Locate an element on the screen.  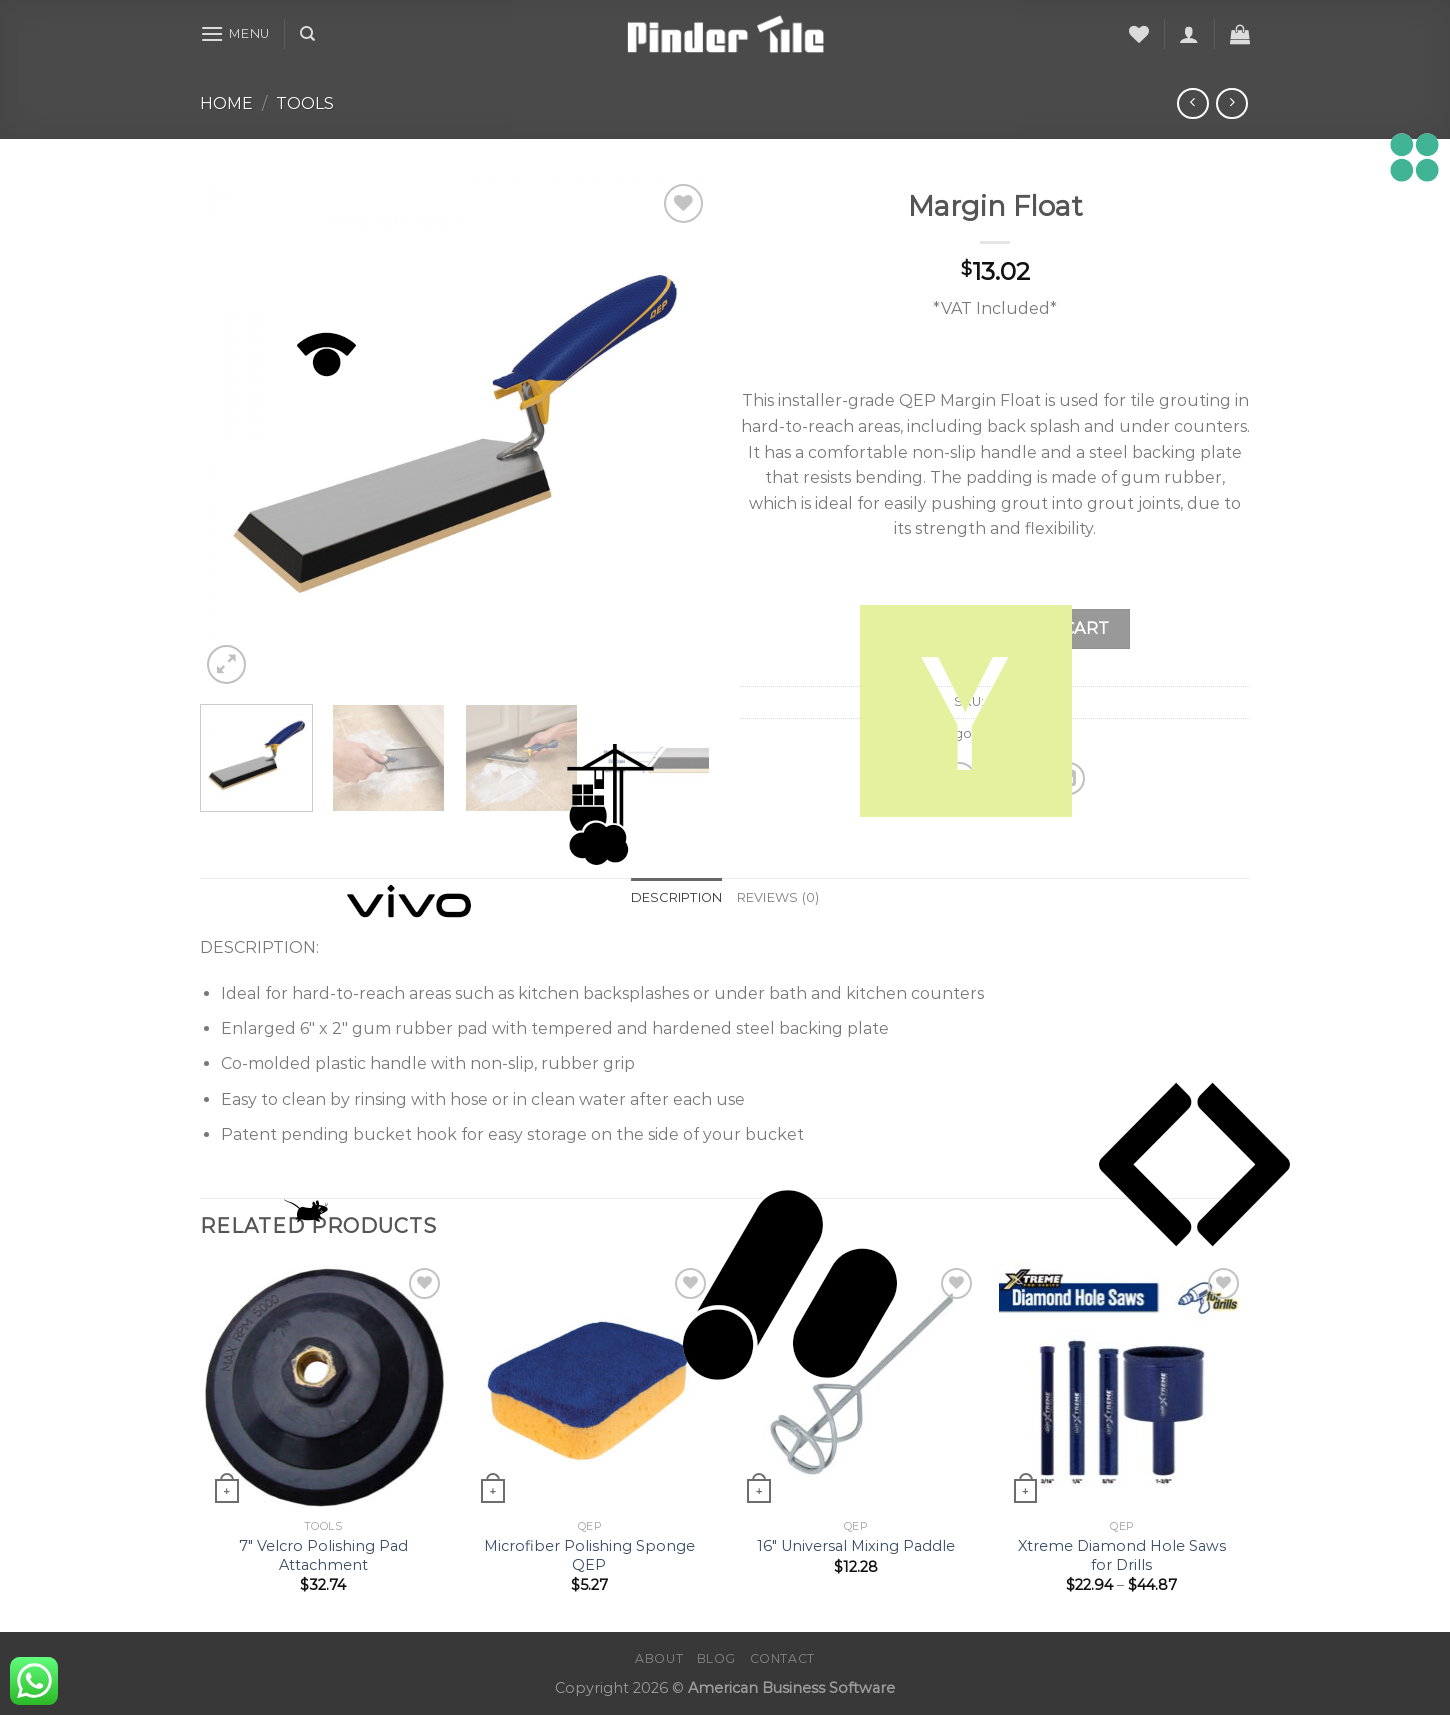
visit Y Combinator website is located at coordinates (966, 711).